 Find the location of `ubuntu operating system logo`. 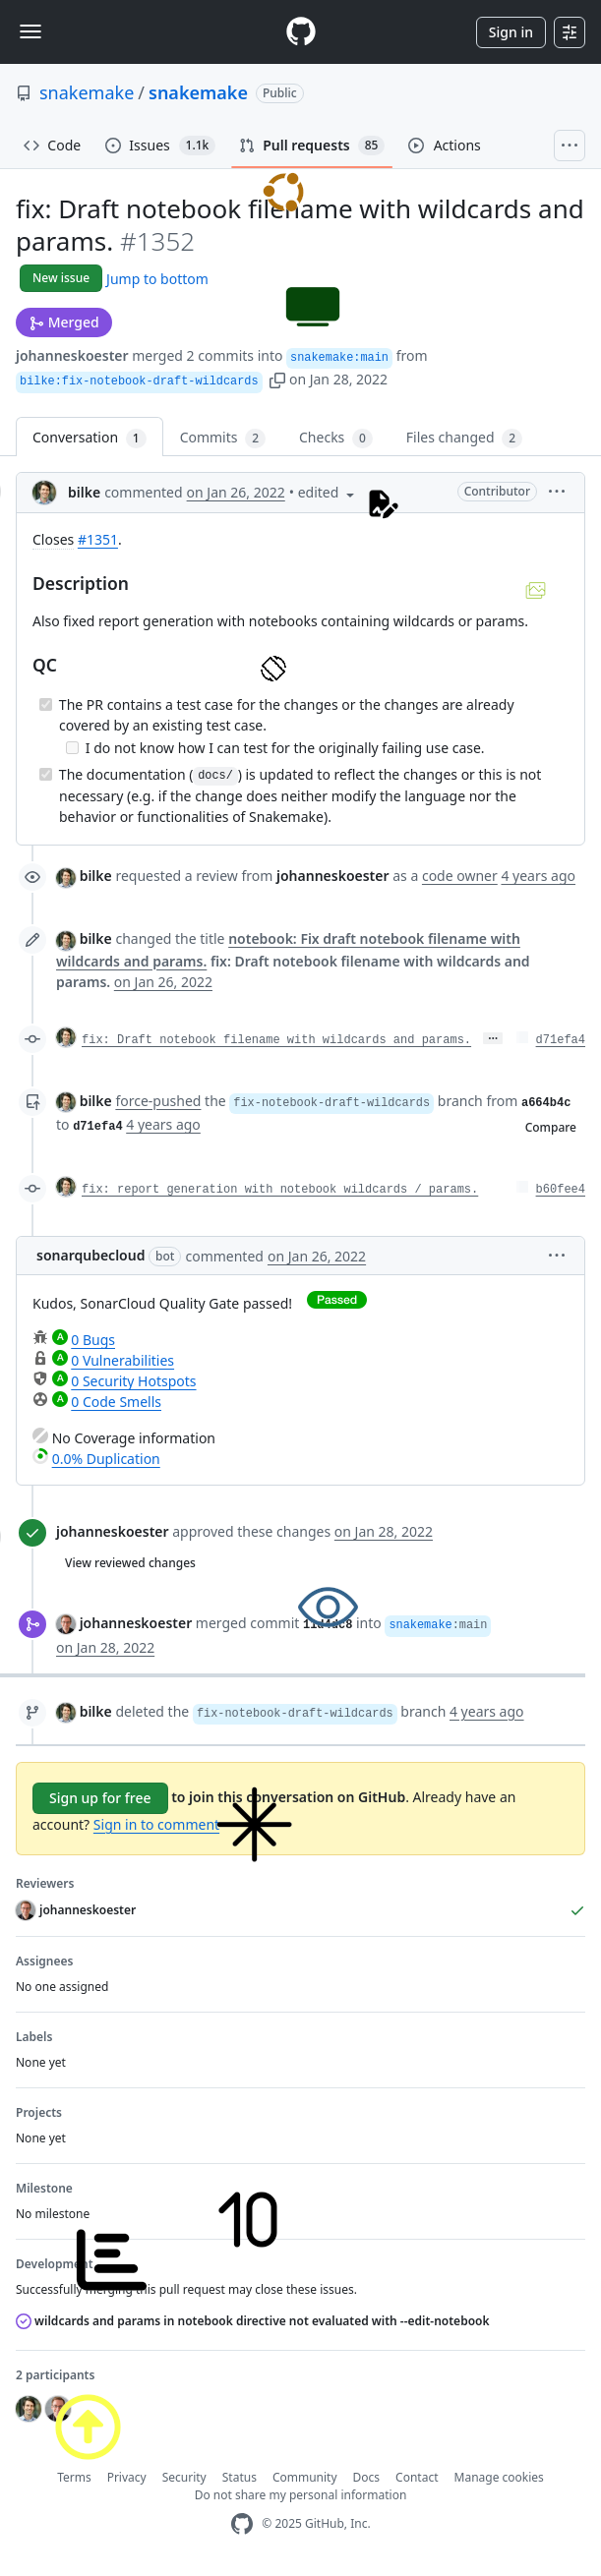

ubuntu operating system logo is located at coordinates (284, 192).